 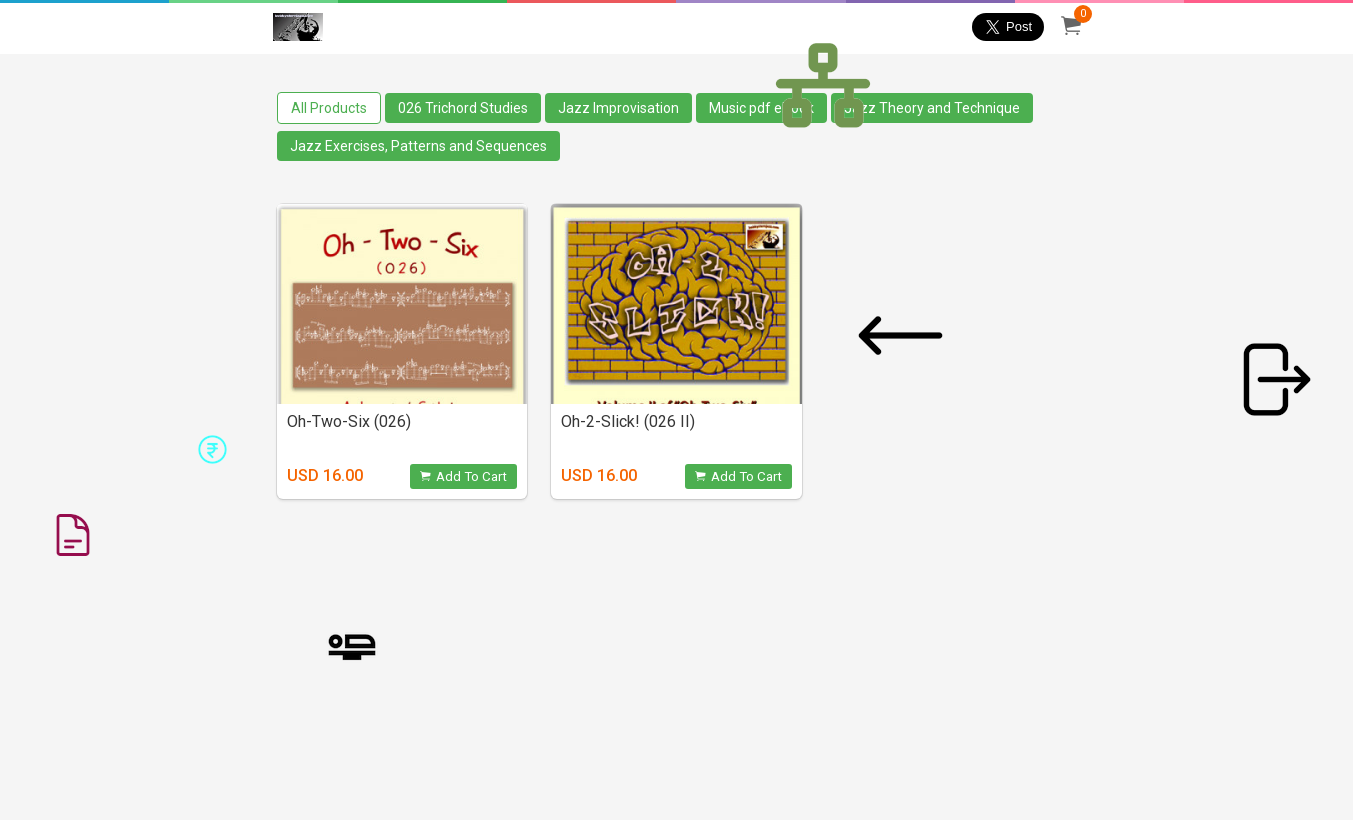 I want to click on log out of your account, so click(x=1271, y=379).